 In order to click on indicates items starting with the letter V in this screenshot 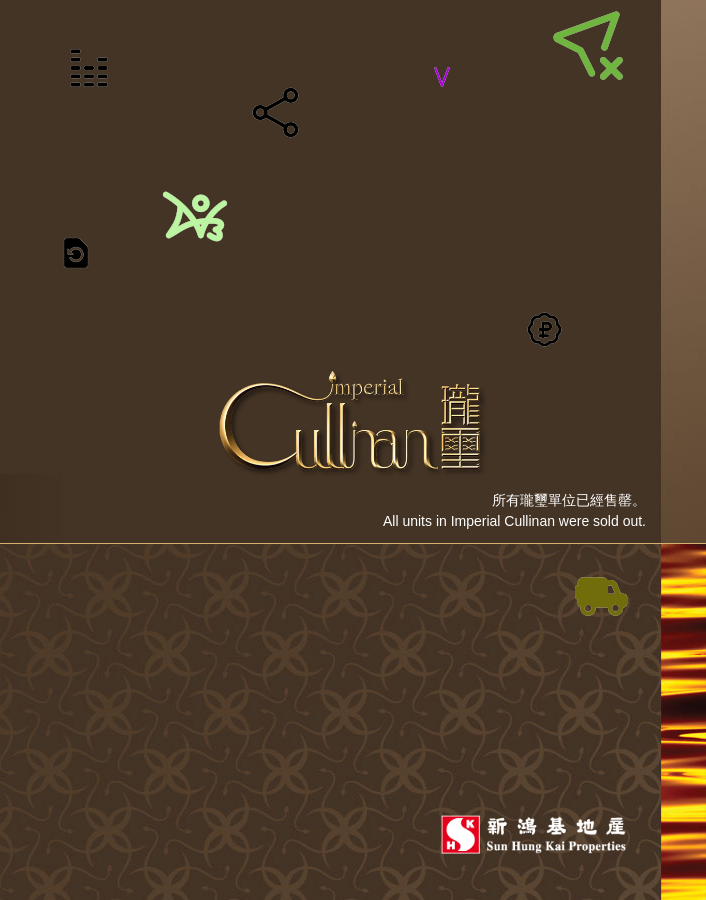, I will do `click(442, 77)`.